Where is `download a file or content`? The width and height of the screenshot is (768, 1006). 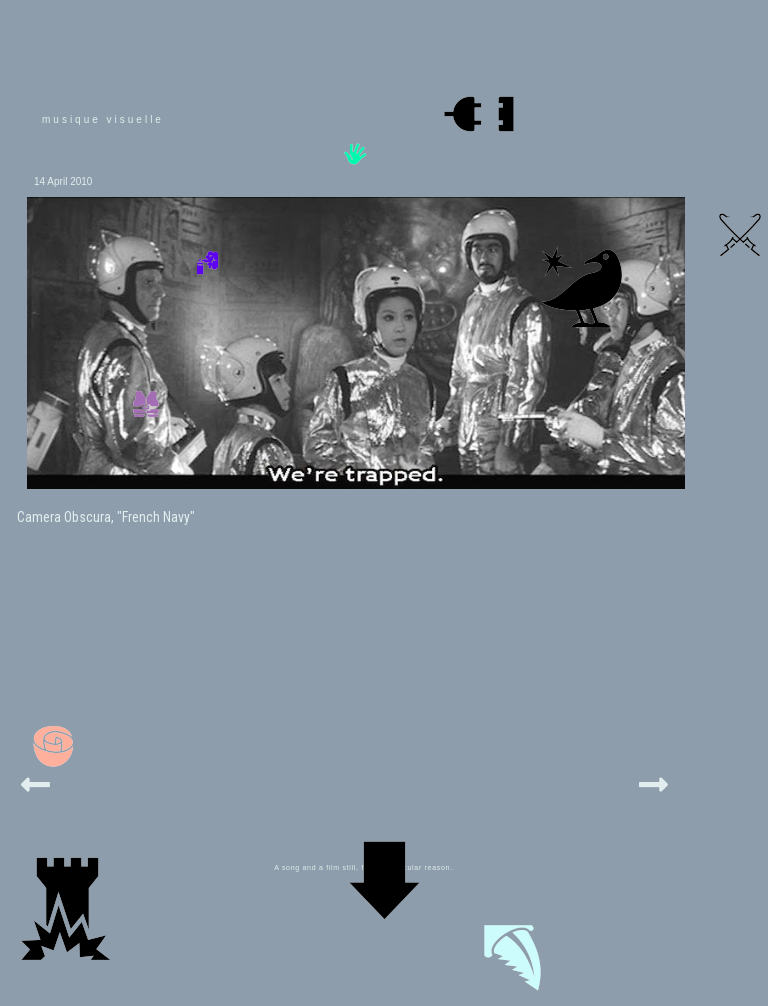
download a file or content is located at coordinates (384, 880).